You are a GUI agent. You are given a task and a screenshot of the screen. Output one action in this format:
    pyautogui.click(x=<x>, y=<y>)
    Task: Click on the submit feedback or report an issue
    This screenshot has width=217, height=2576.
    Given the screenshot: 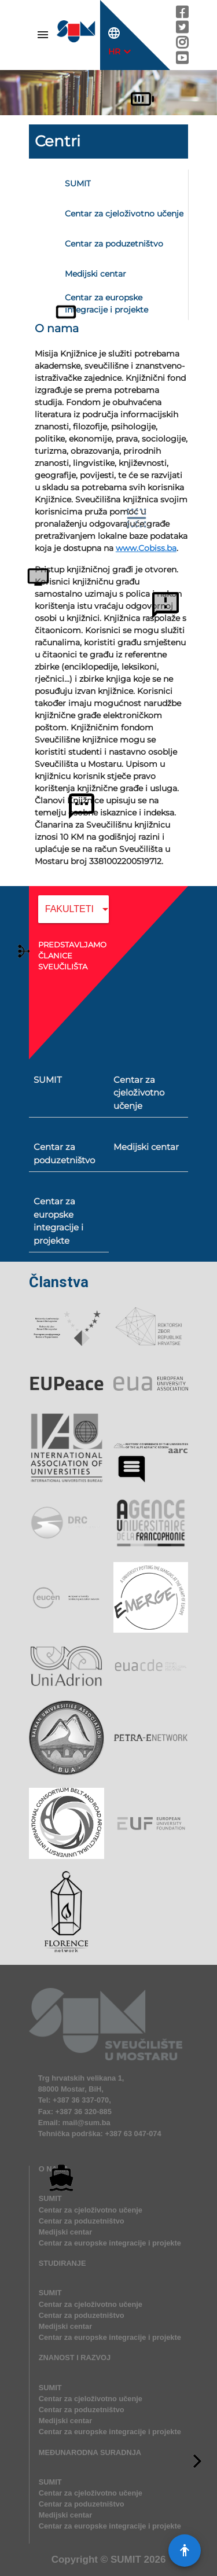 What is the action you would take?
    pyautogui.click(x=165, y=605)
    